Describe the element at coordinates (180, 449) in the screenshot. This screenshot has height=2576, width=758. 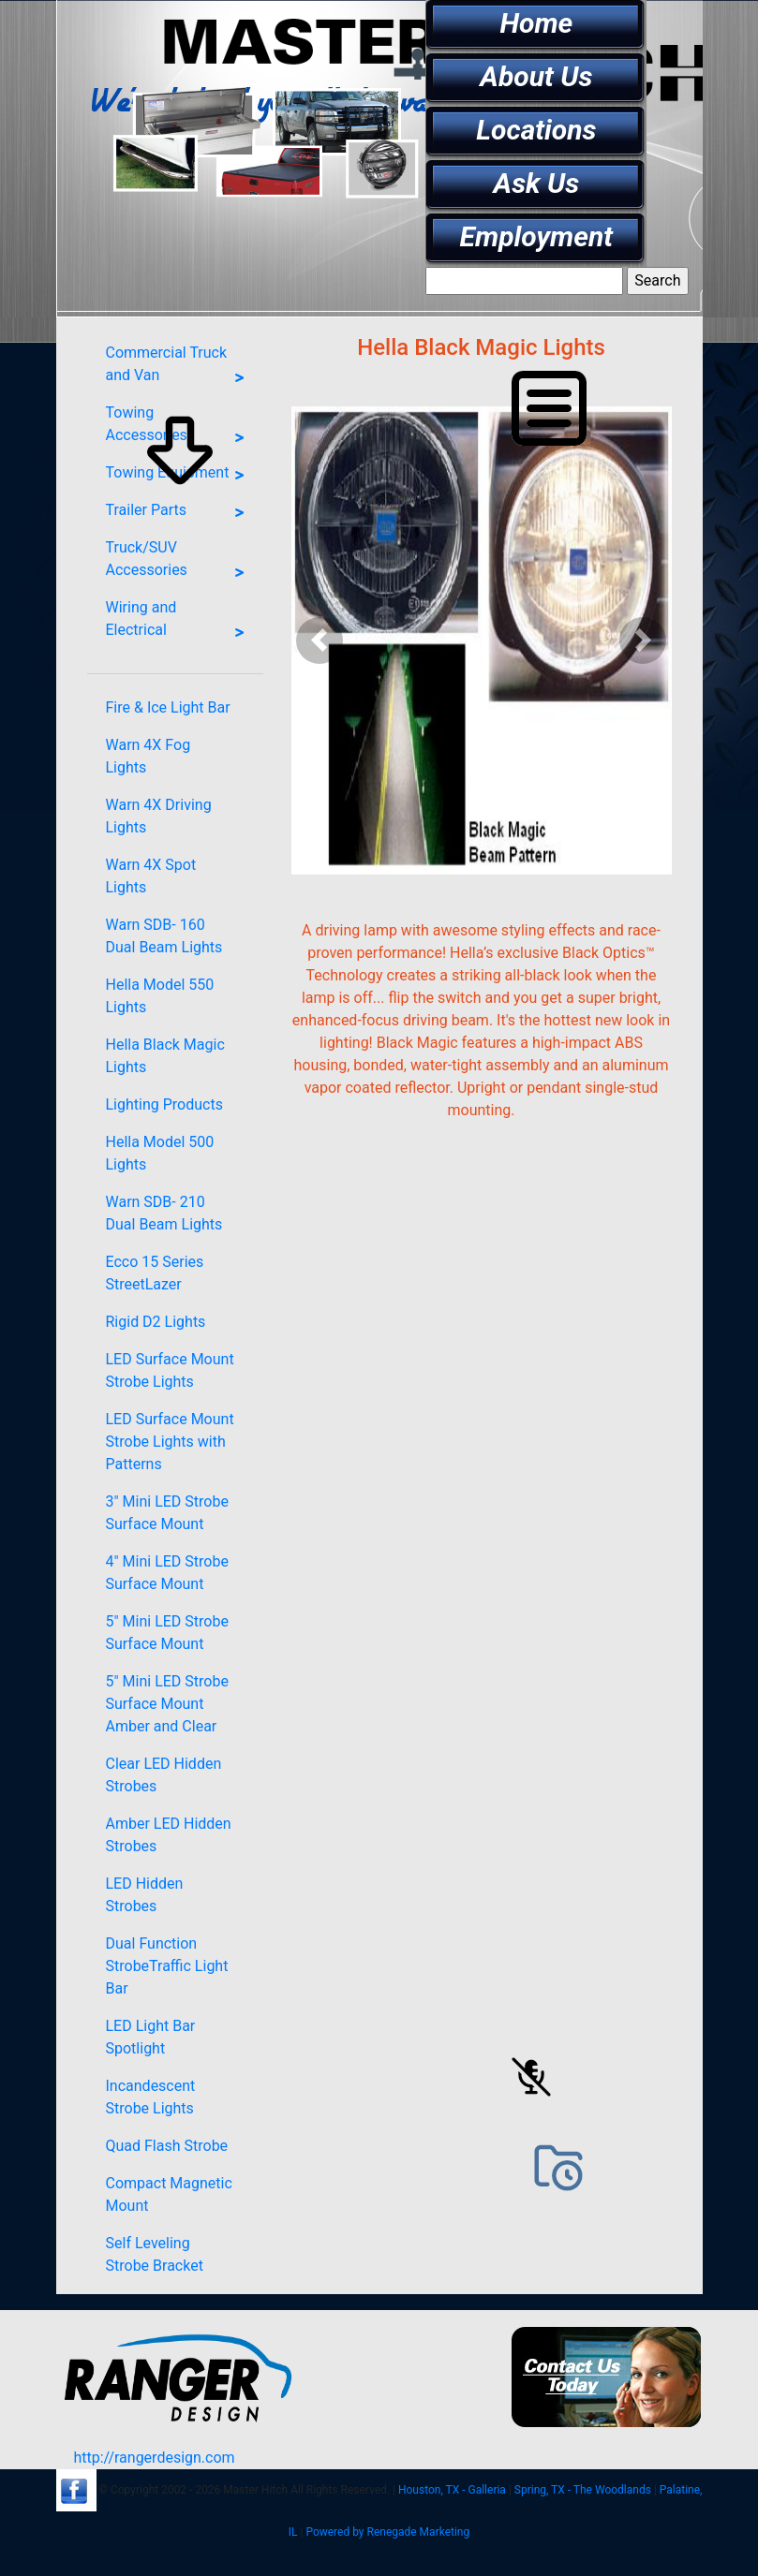
I see `download file or content` at that location.